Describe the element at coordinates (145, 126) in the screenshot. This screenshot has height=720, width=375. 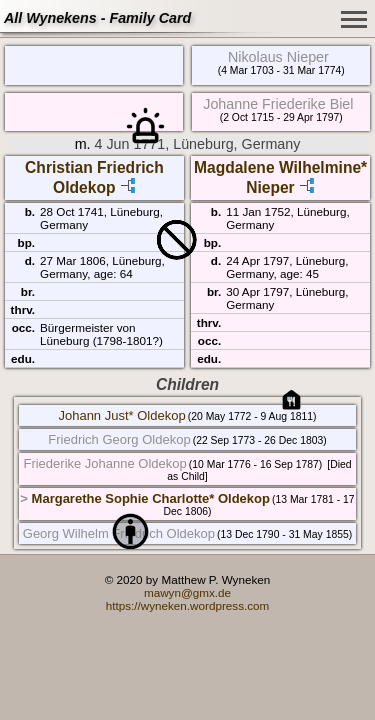
I see `indicates urgent or high-priority notification` at that location.